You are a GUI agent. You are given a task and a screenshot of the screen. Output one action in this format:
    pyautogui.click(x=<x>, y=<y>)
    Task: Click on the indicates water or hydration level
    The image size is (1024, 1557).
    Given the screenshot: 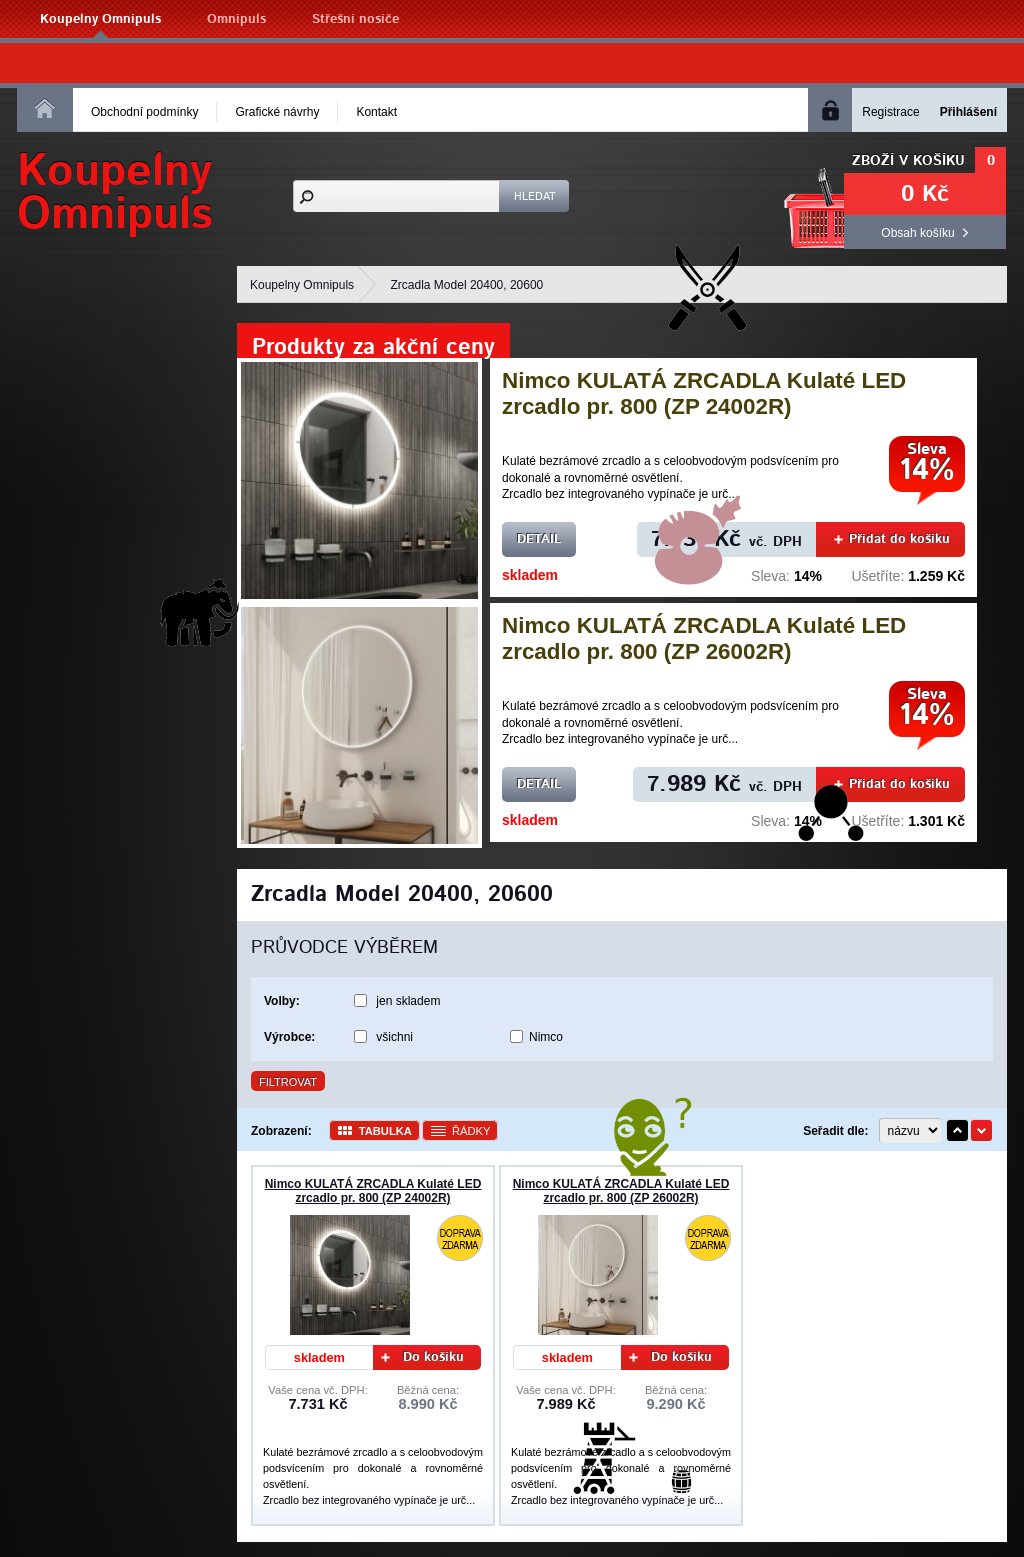 What is the action you would take?
    pyautogui.click(x=831, y=813)
    